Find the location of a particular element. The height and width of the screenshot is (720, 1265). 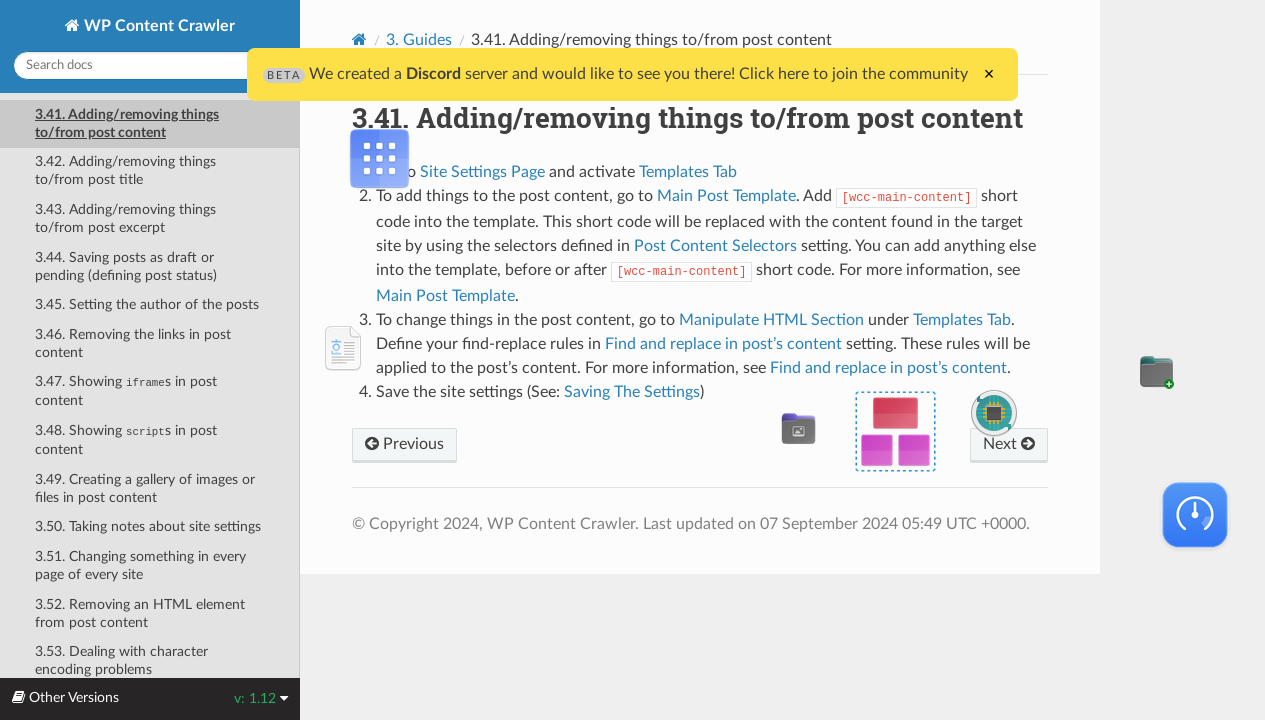

select all items in the current view is located at coordinates (895, 431).